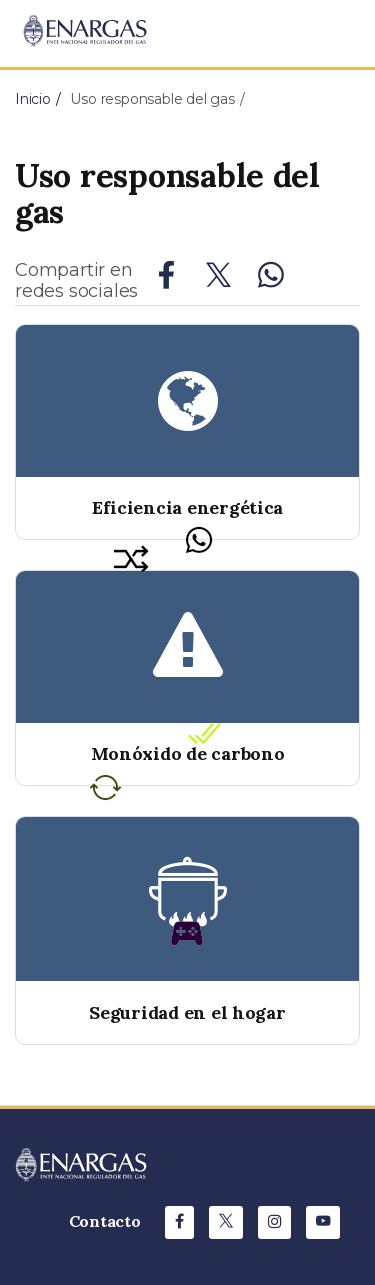 The image size is (375, 1285). Describe the element at coordinates (131, 559) in the screenshot. I see `shuffle playlist or queue order` at that location.